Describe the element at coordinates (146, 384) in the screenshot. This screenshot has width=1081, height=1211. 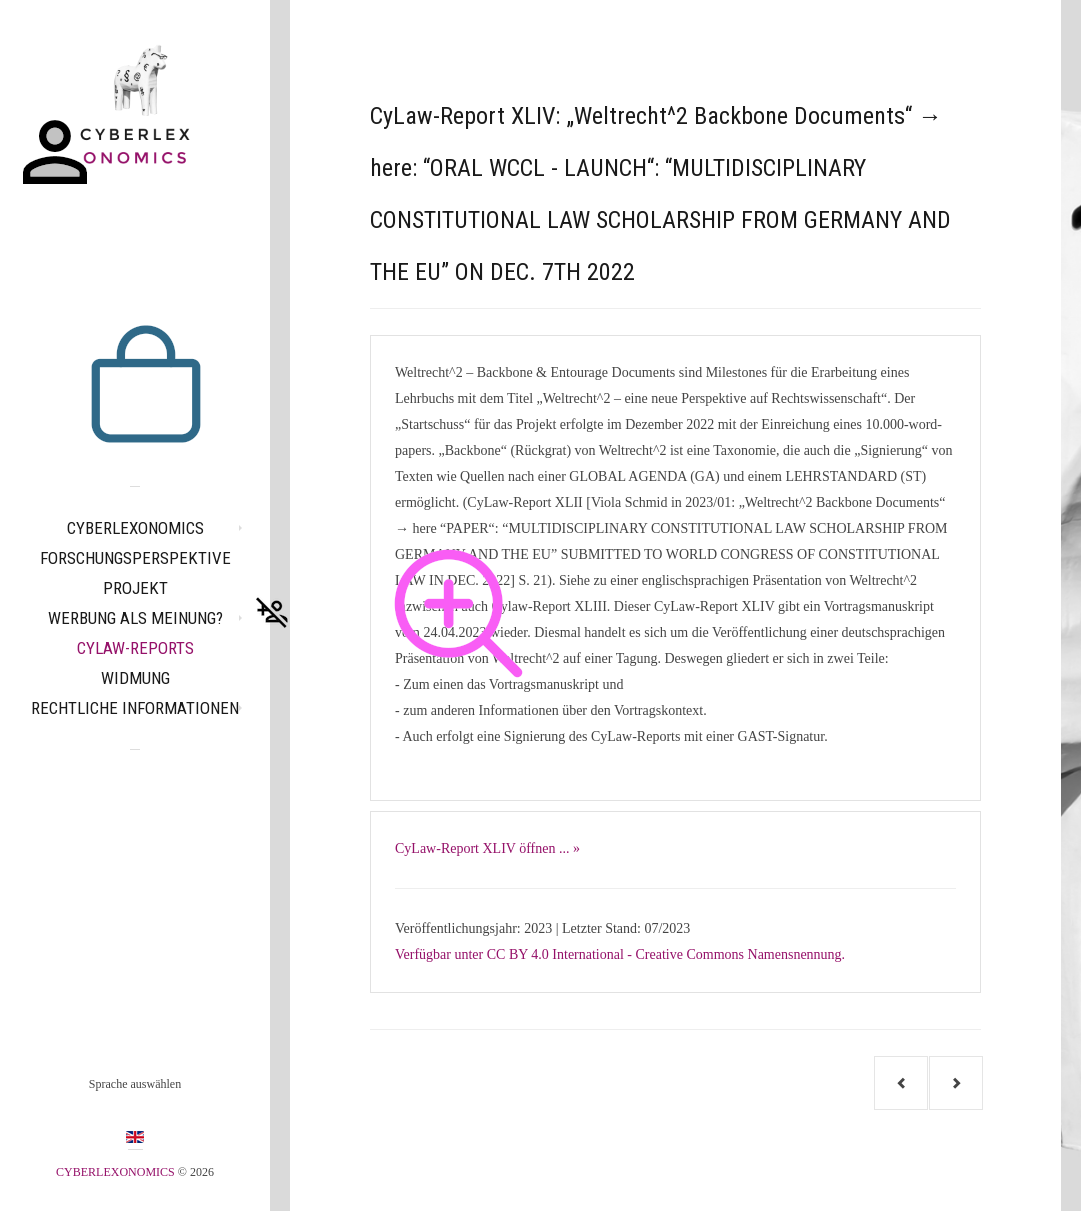
I see `view your shopping bag` at that location.